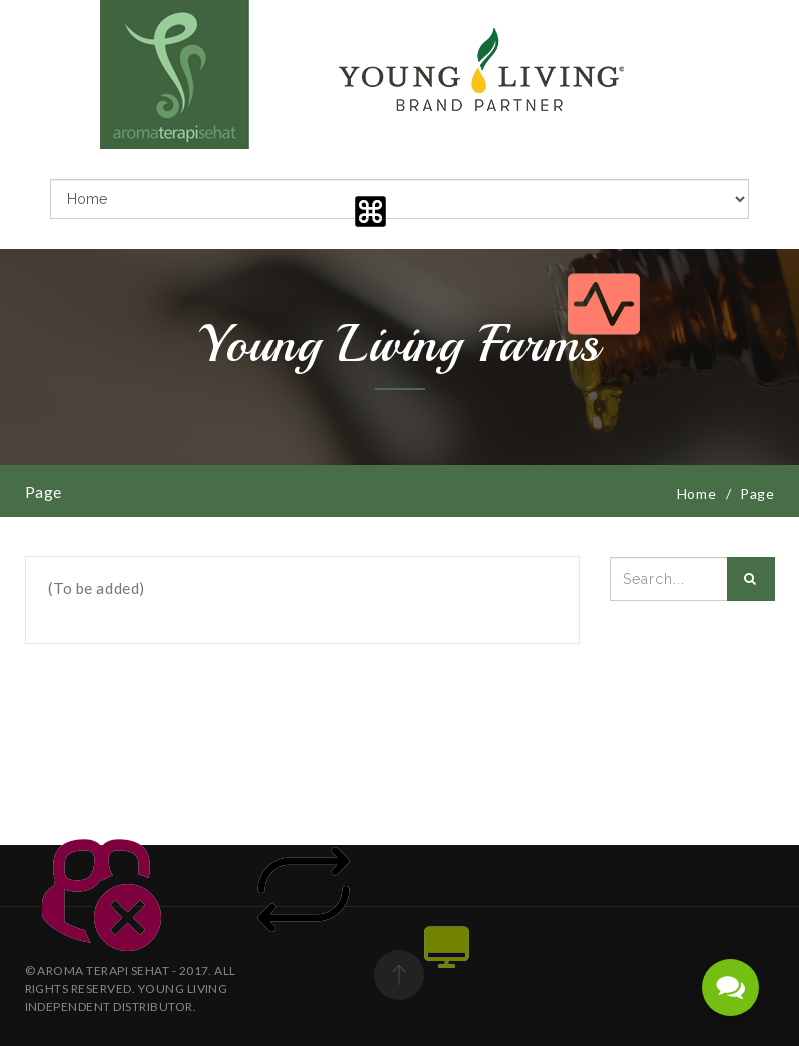 The height and width of the screenshot is (1046, 799). Describe the element at coordinates (303, 889) in the screenshot. I see `enable repeat mode for media playback` at that location.